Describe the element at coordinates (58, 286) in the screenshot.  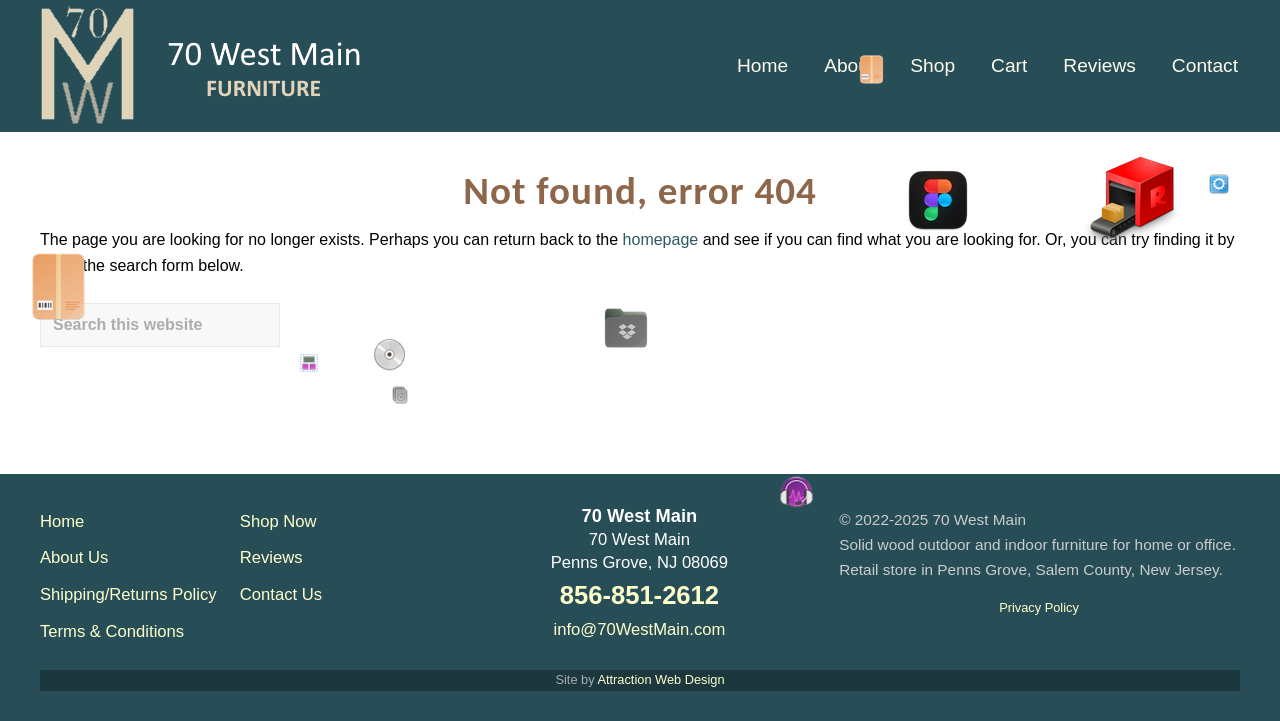
I see `a compressed archive or package file` at that location.